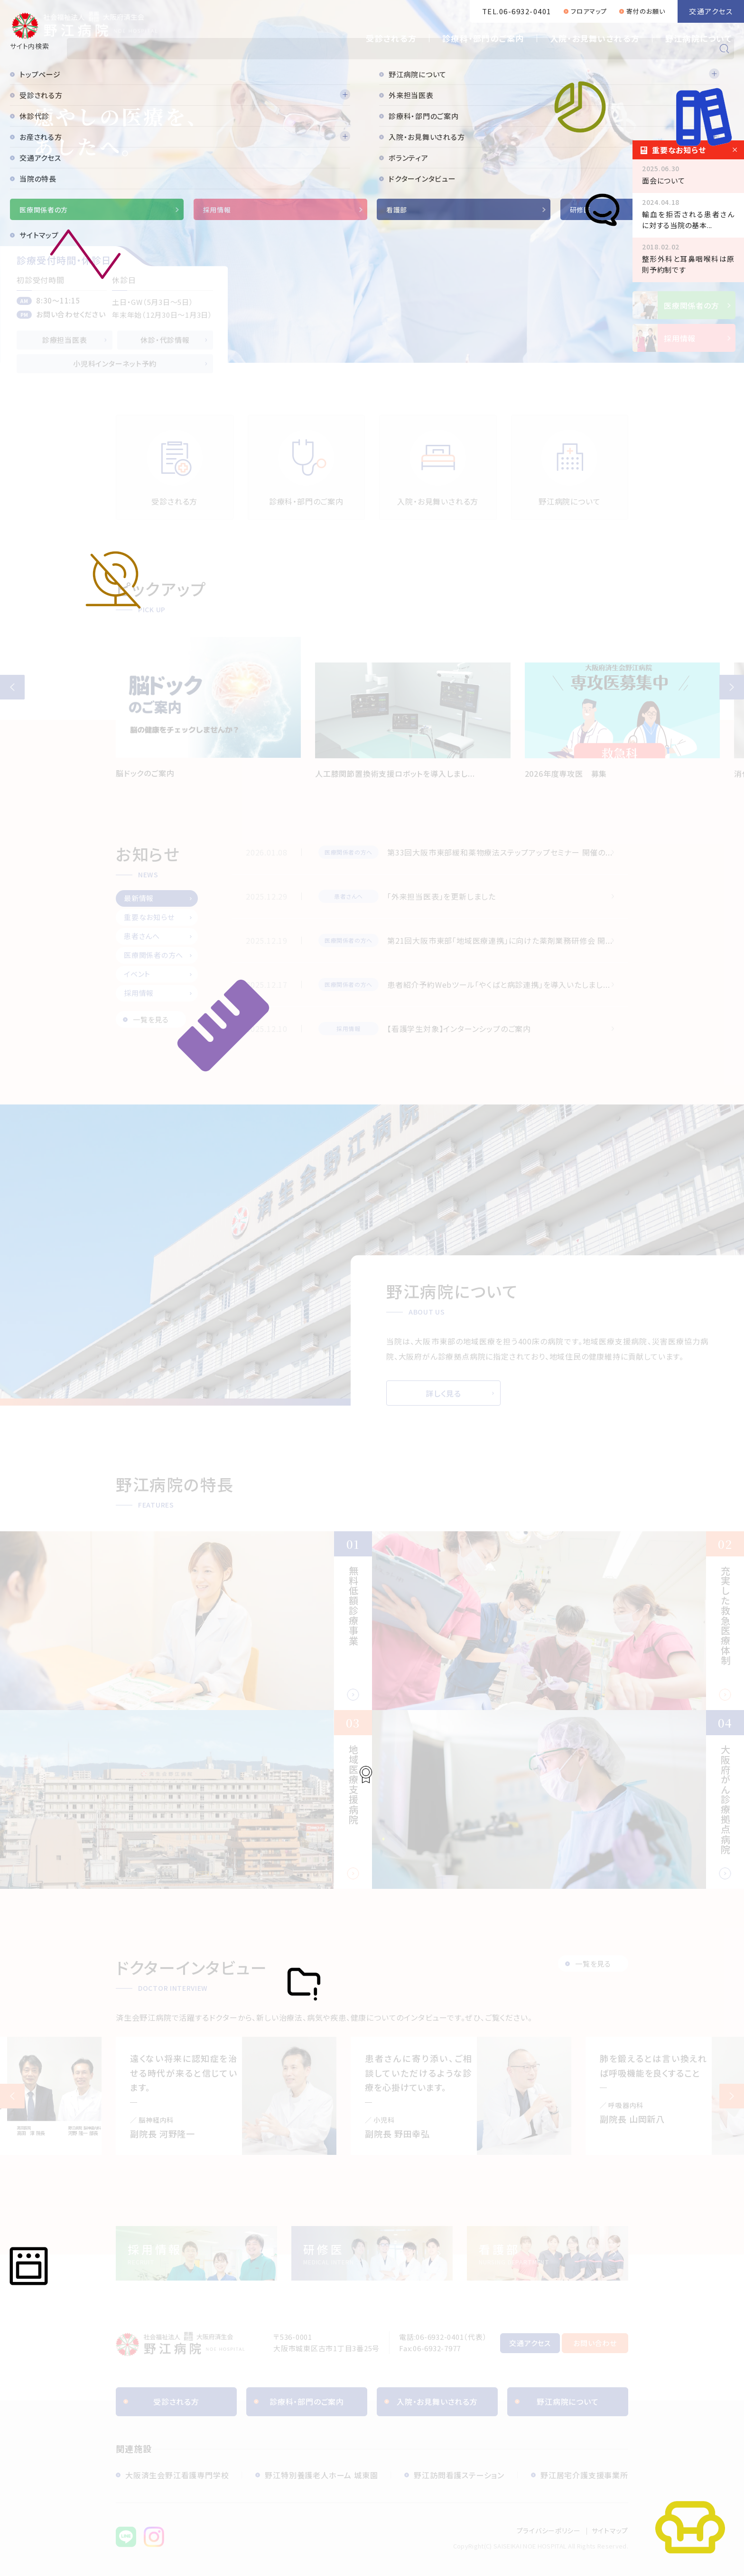 The width and height of the screenshot is (744, 2576). I want to click on view analytics or statistics breakdown, so click(580, 107).